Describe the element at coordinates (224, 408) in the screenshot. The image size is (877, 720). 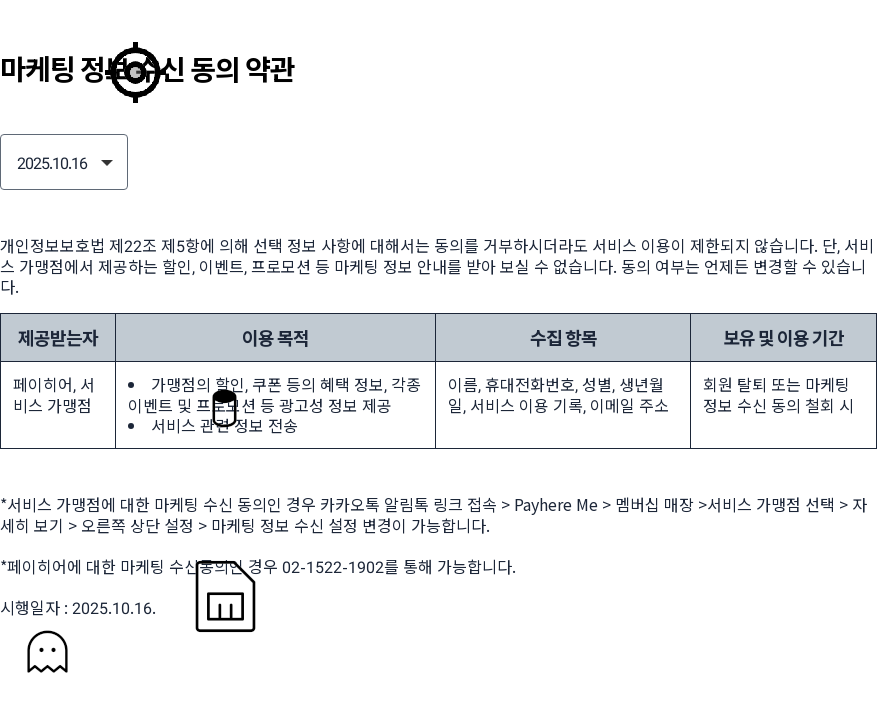
I see `represents a database or data storage` at that location.